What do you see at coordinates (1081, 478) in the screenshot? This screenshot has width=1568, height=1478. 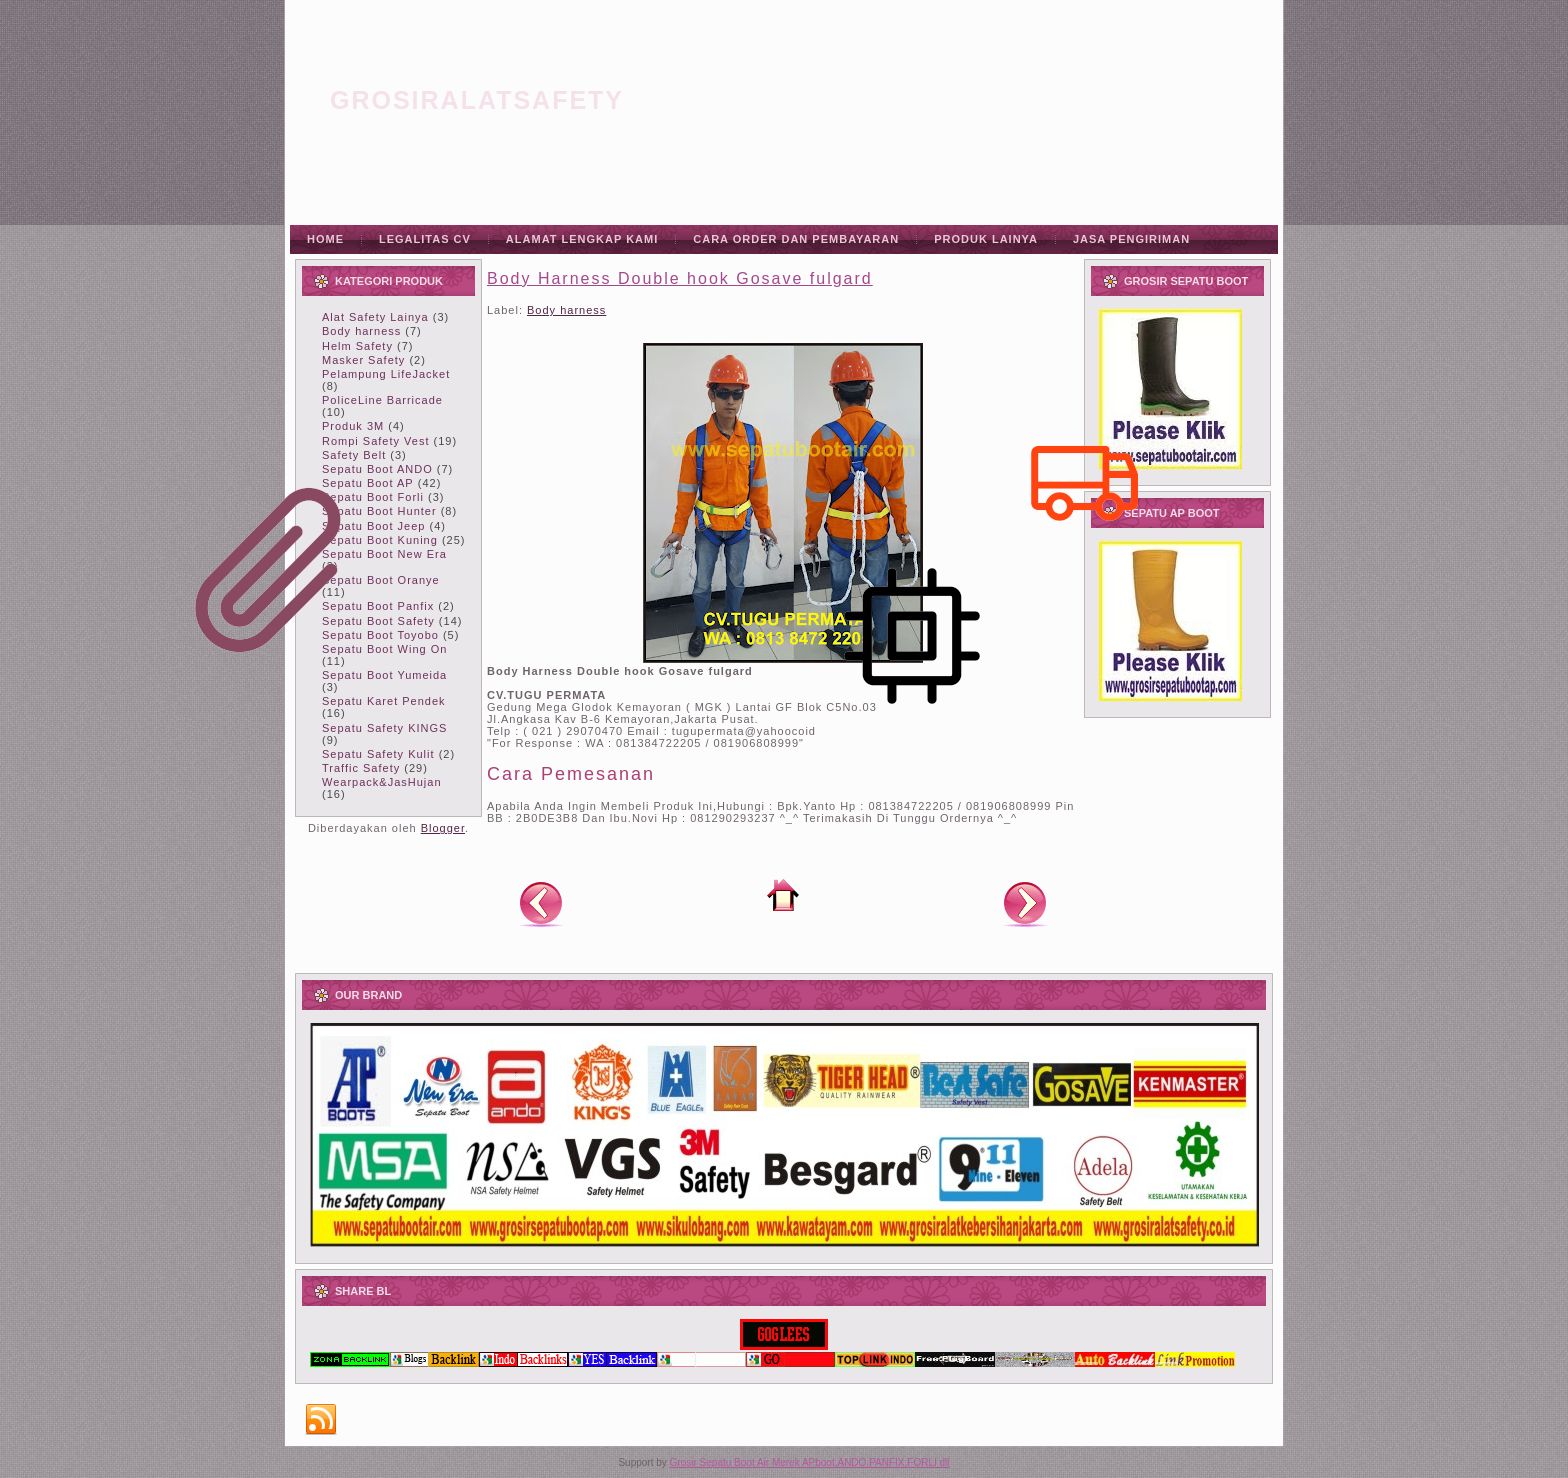 I see `track your delivery status` at bounding box center [1081, 478].